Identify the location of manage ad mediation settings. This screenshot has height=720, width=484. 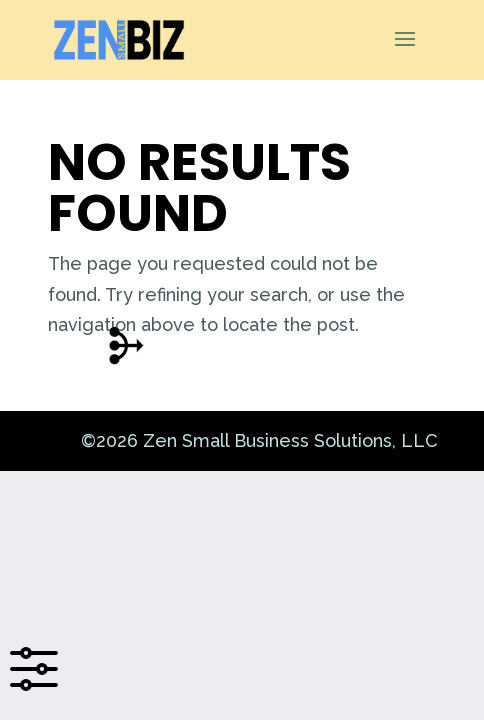
(126, 345).